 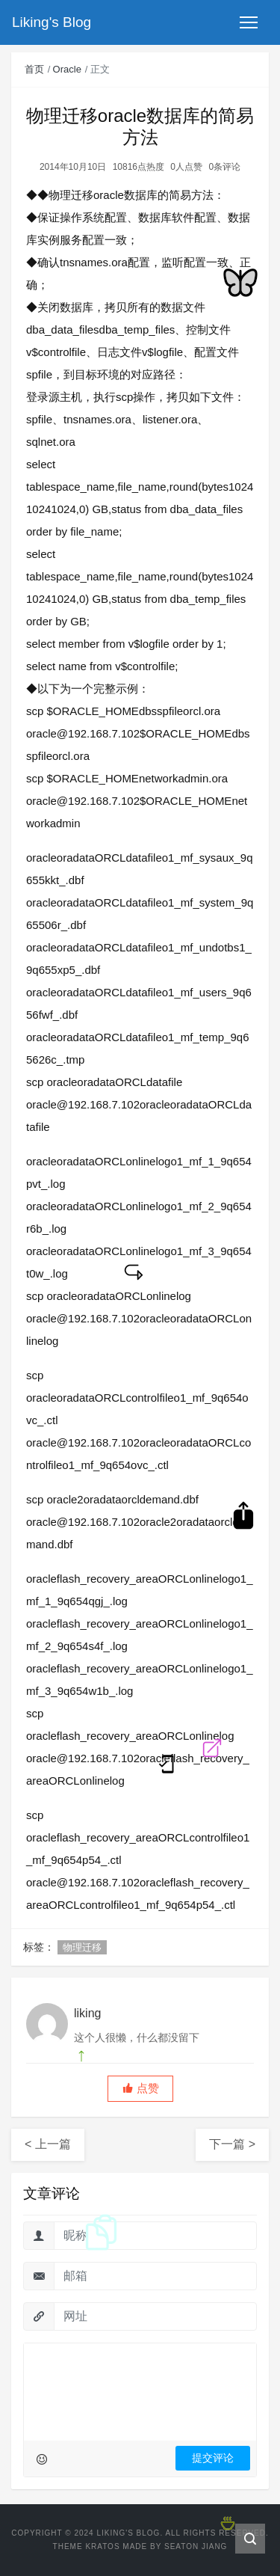 What do you see at coordinates (81, 2056) in the screenshot?
I see `scroll to top of page` at bounding box center [81, 2056].